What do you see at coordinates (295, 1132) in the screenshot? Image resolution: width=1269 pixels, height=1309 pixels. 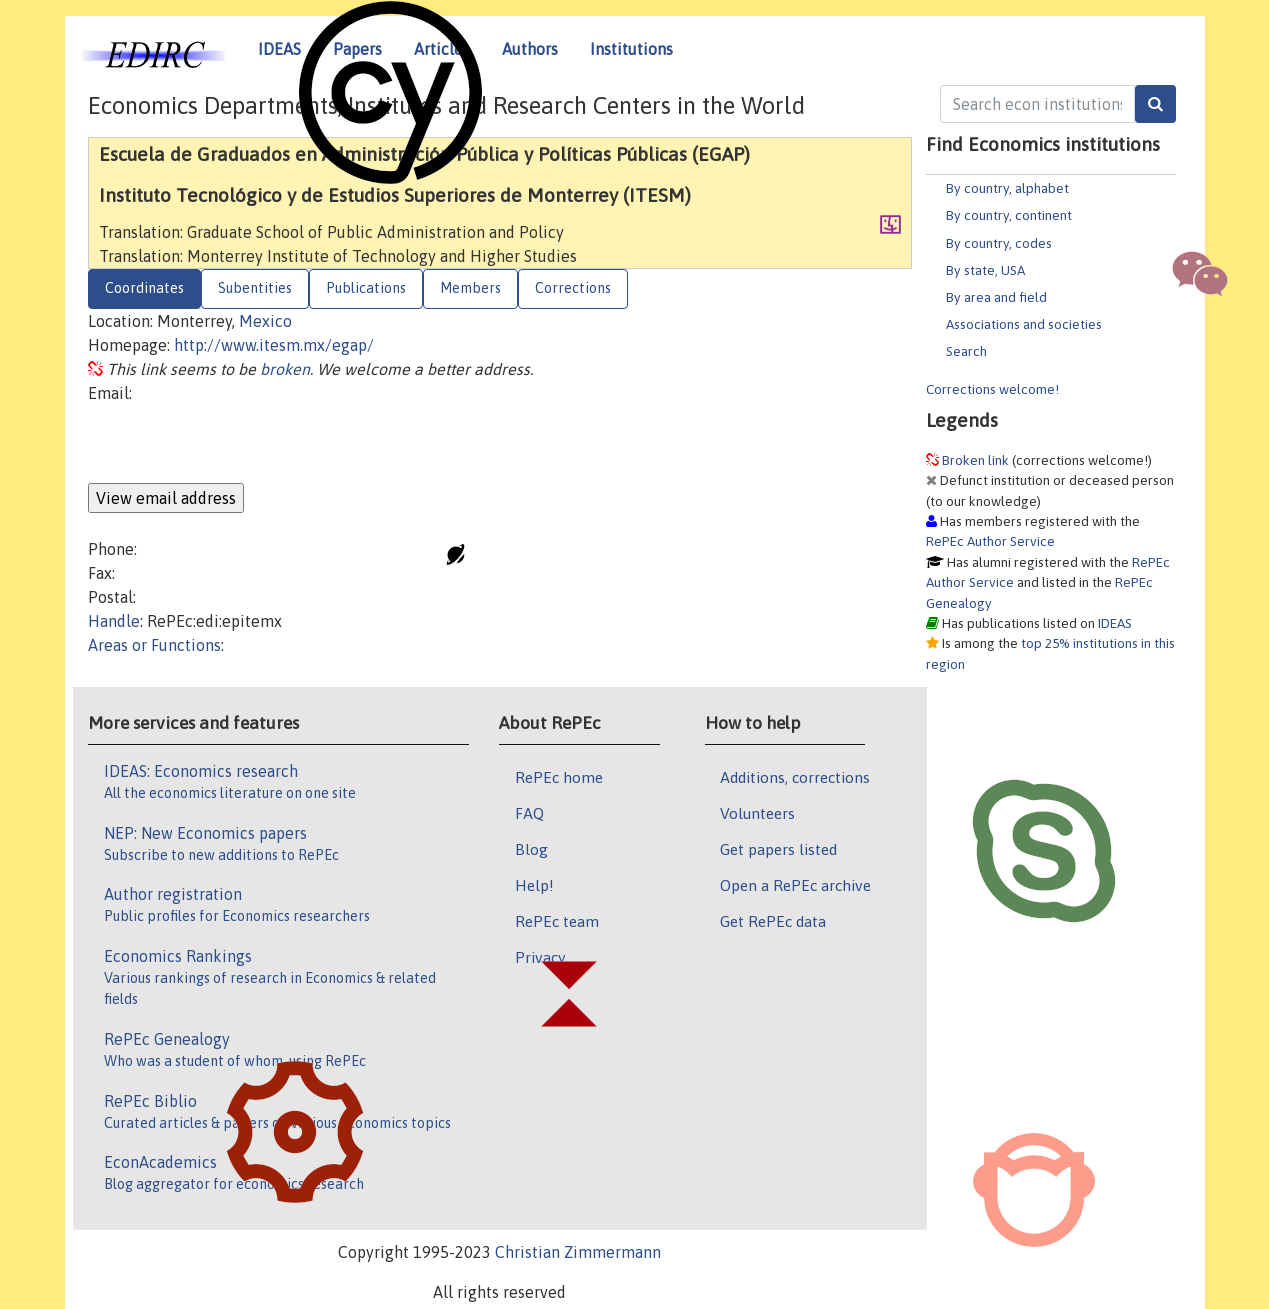 I see `access settings or preferences` at bounding box center [295, 1132].